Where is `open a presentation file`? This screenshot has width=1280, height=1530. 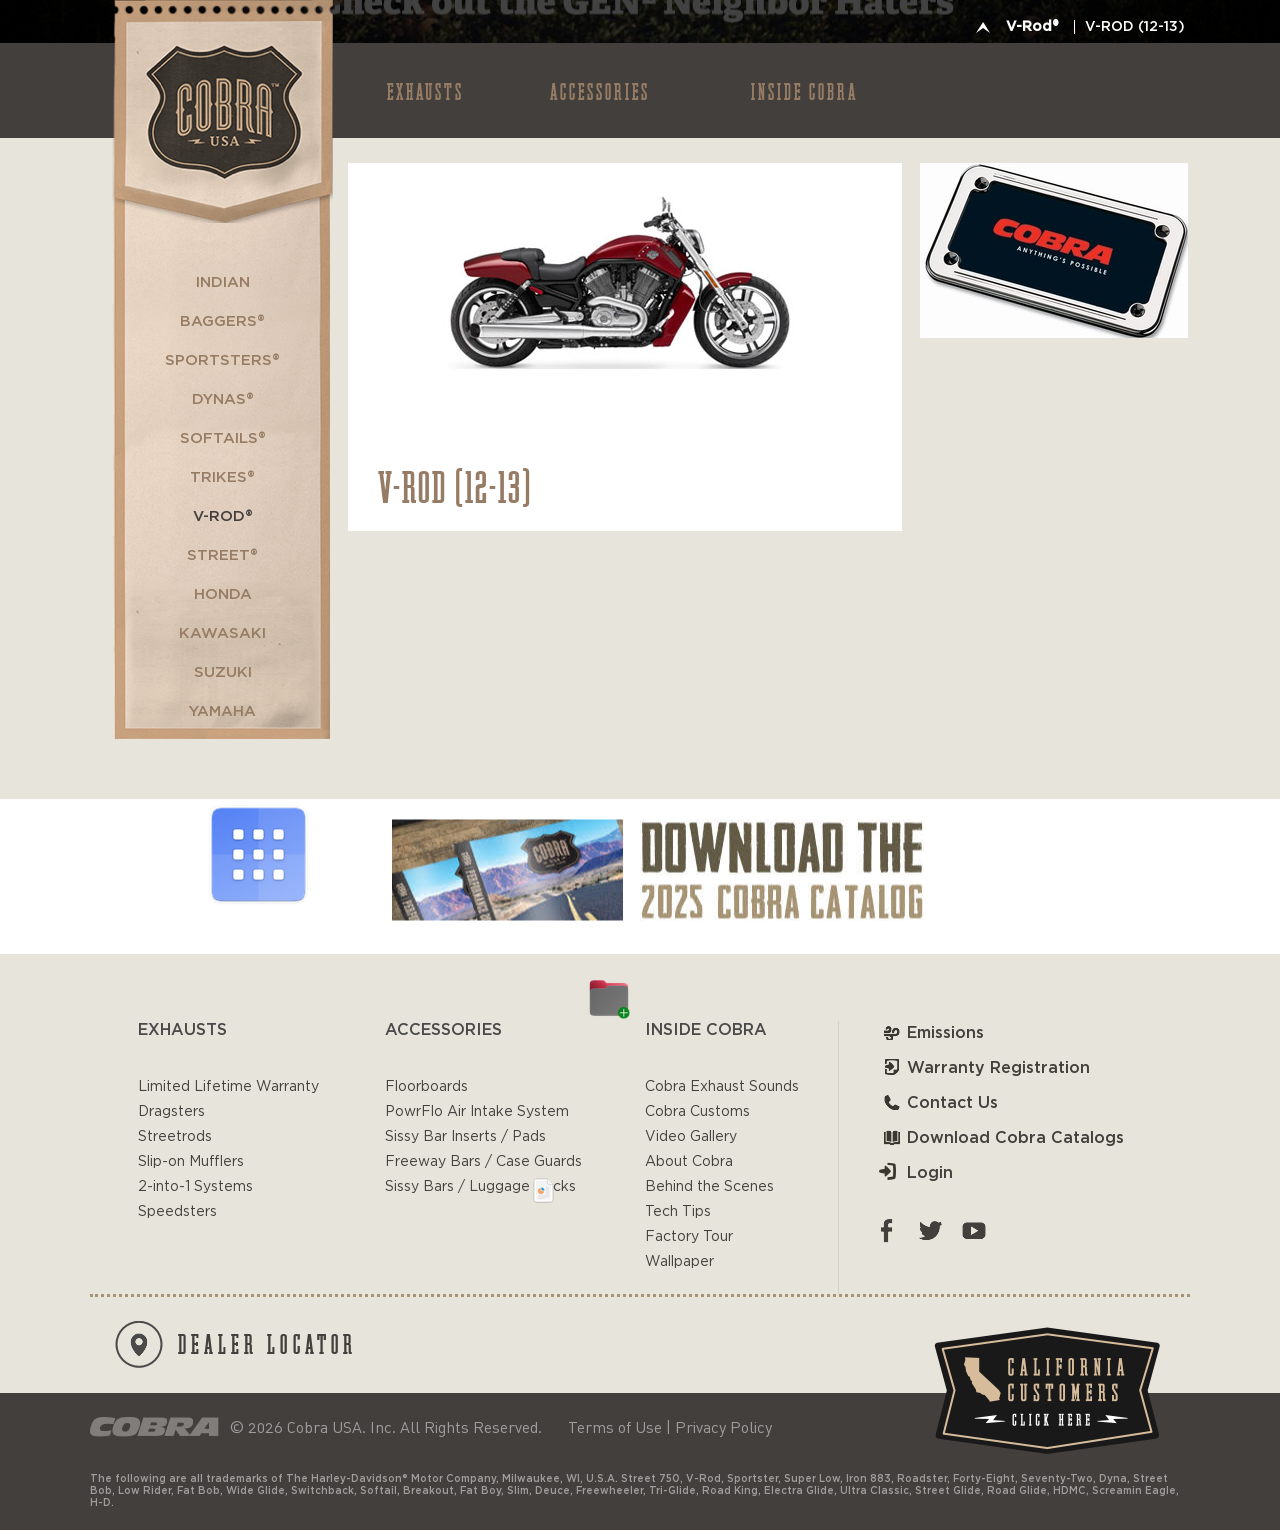 open a presentation file is located at coordinates (543, 1190).